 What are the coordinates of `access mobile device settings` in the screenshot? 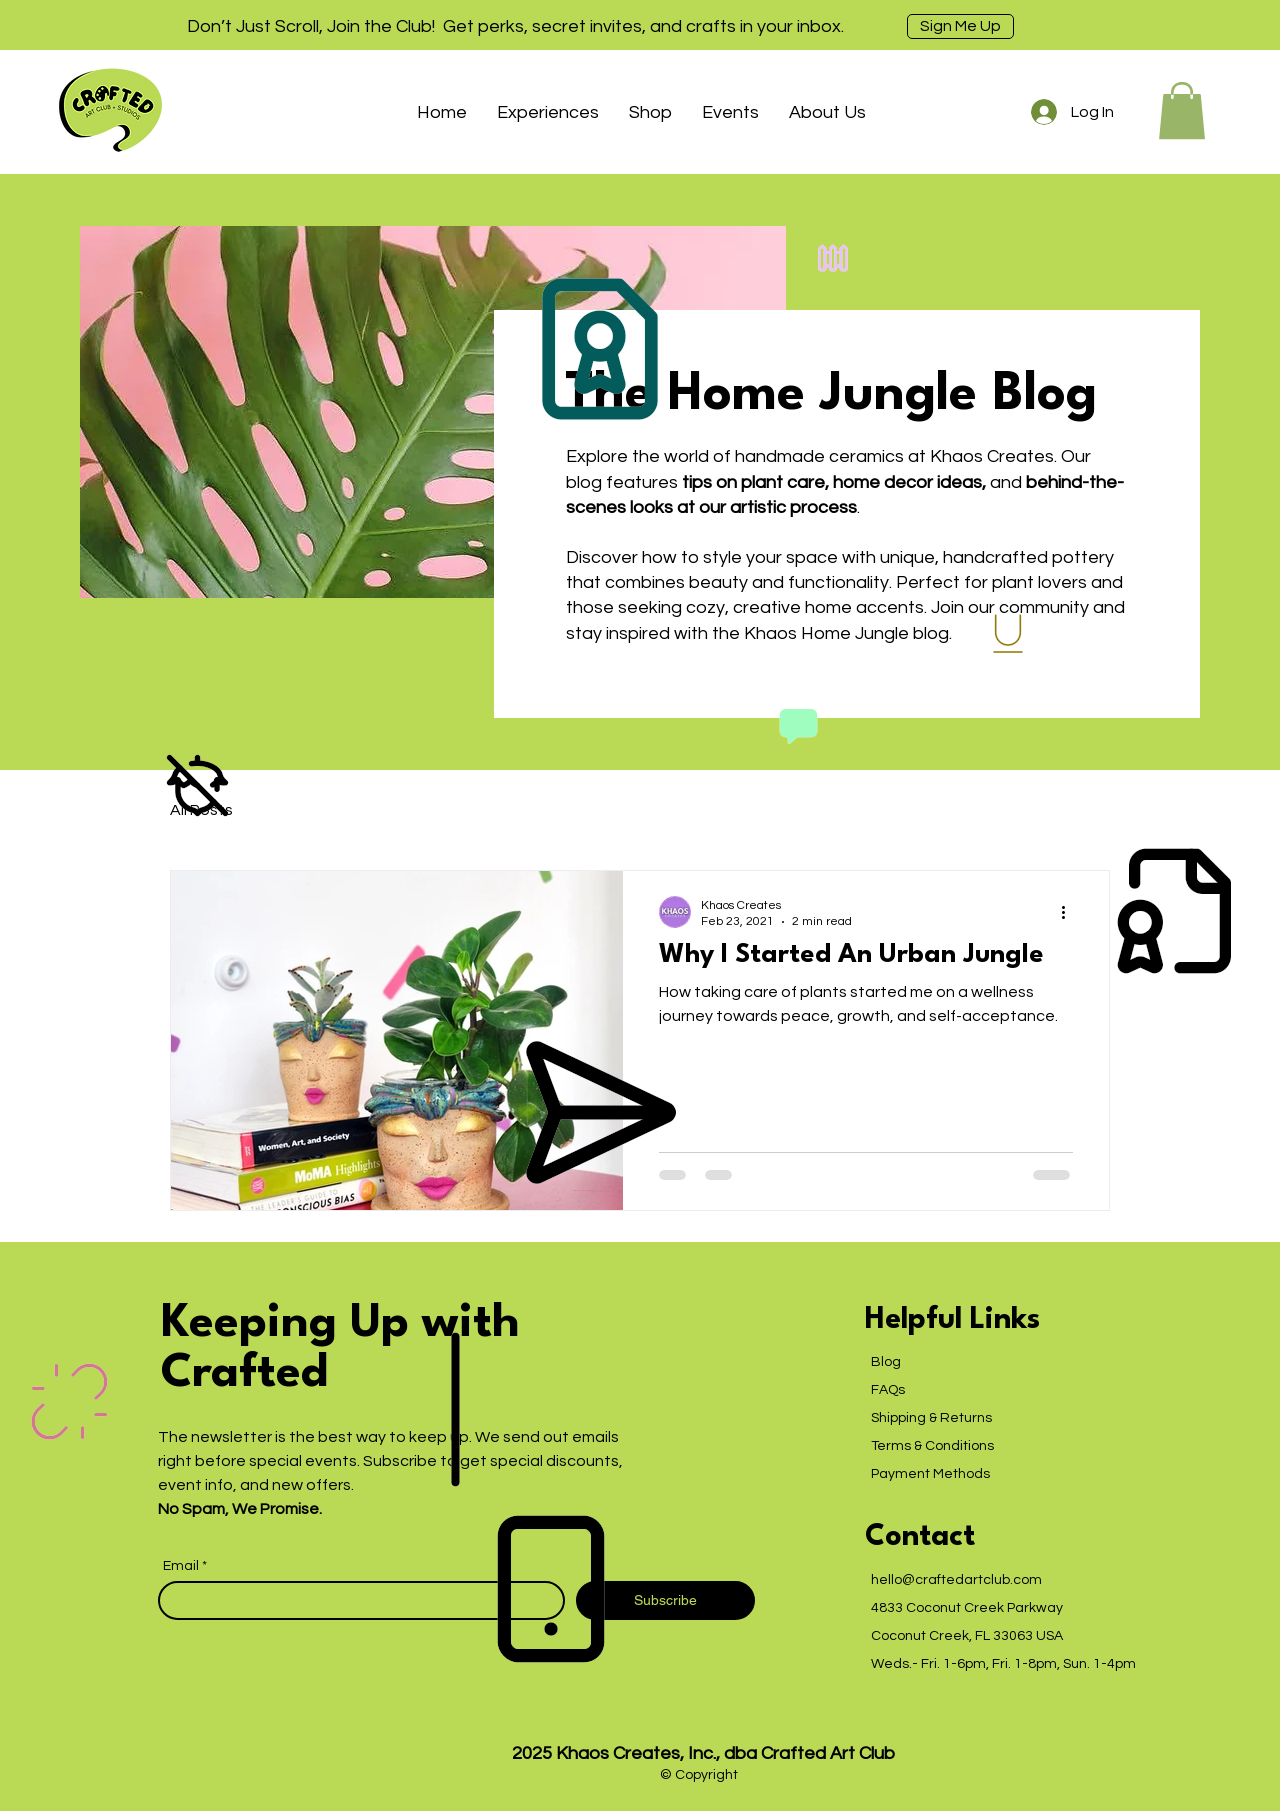 It's located at (551, 1589).